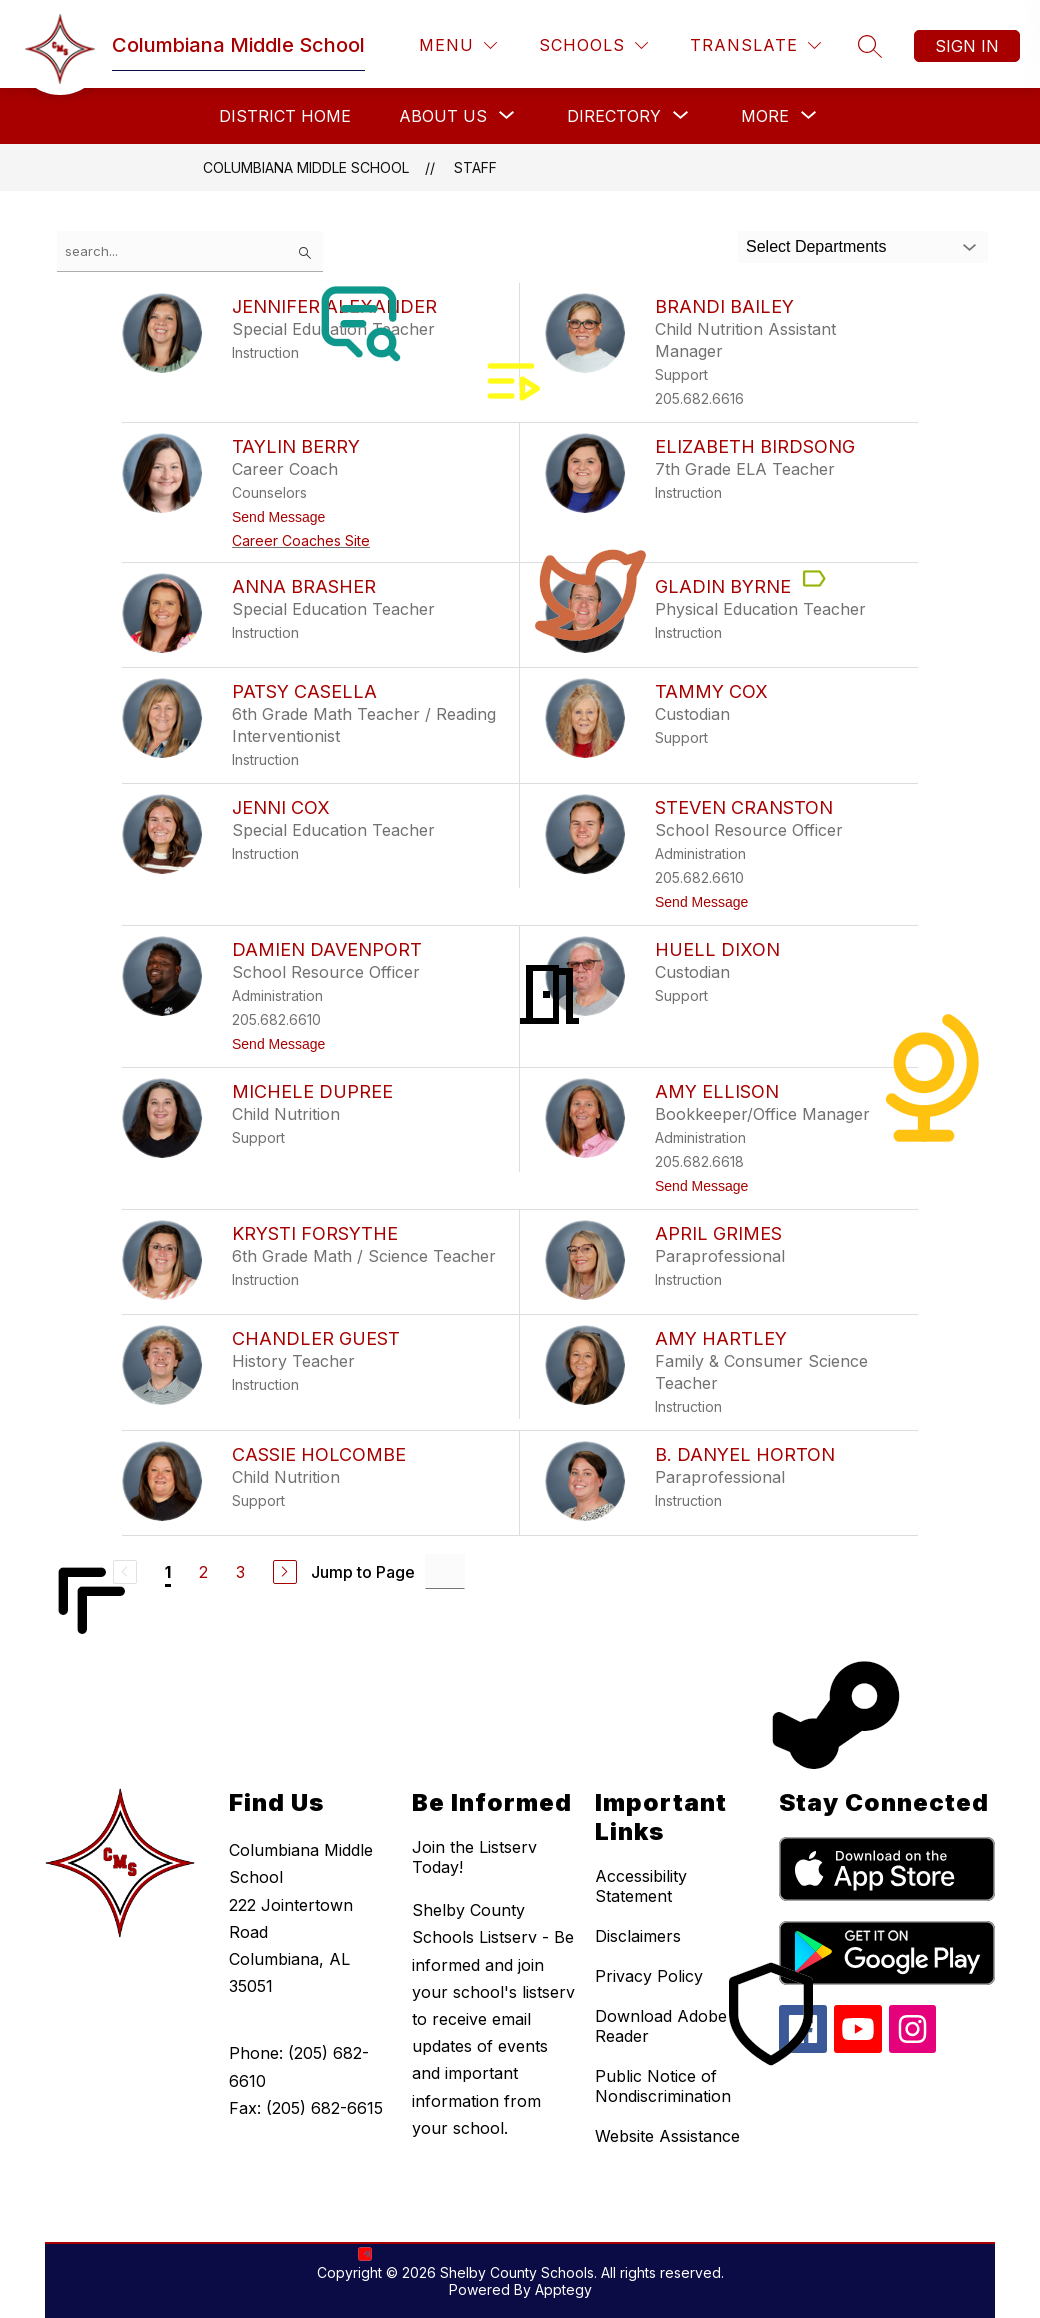 This screenshot has height=2318, width=1040. What do you see at coordinates (836, 1712) in the screenshot?
I see `open Steam gaming platform` at bounding box center [836, 1712].